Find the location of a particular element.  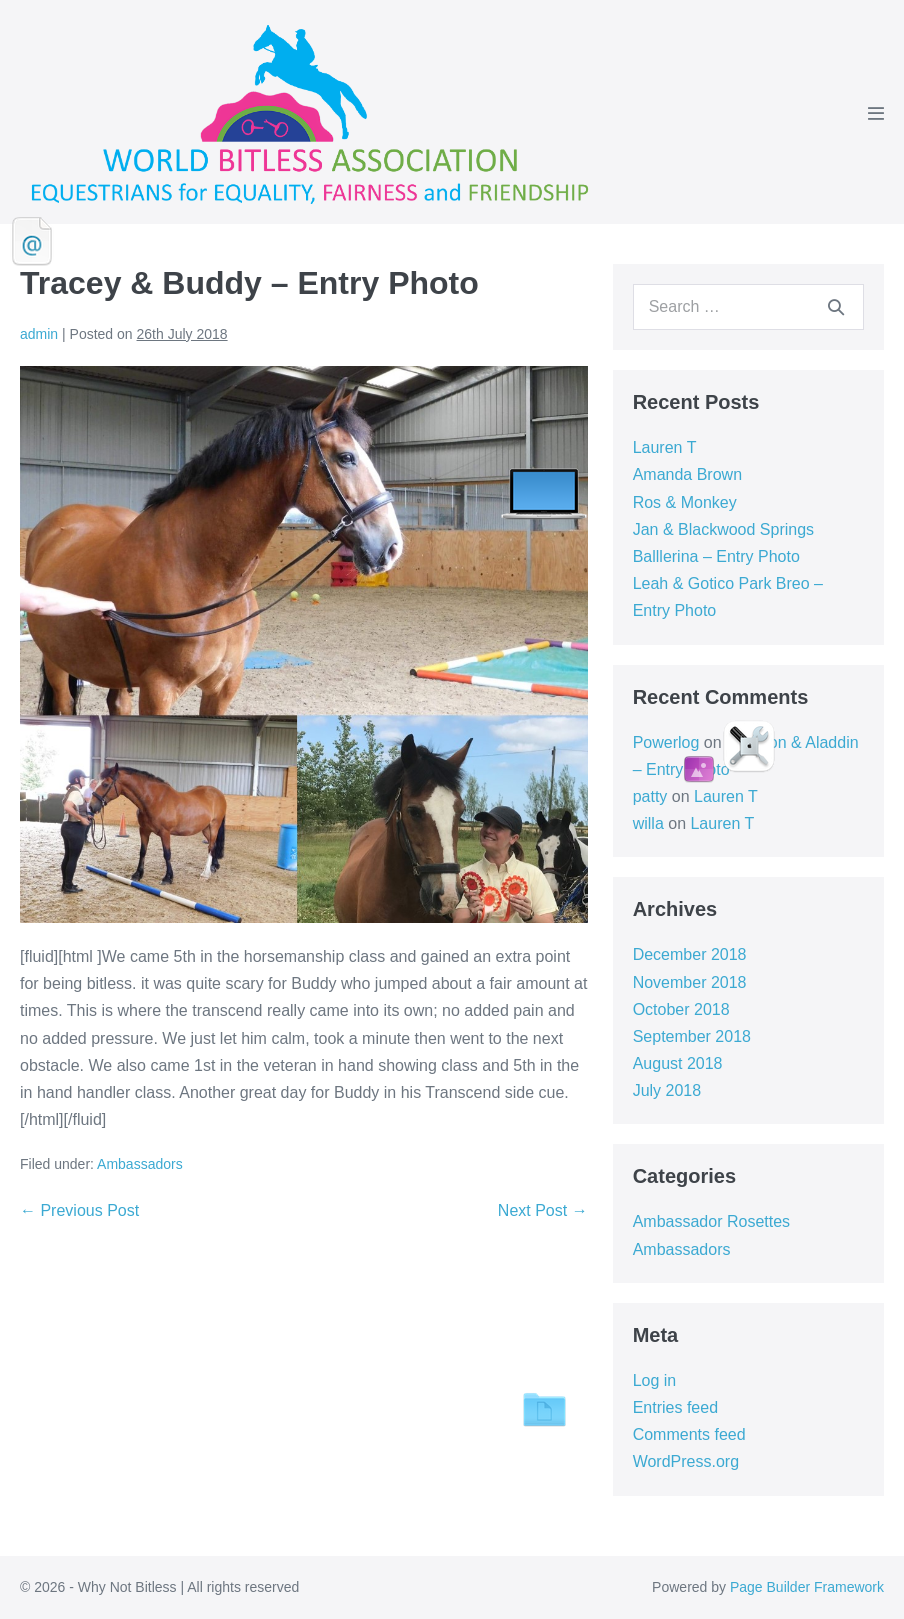

an email message file or attachment is located at coordinates (32, 241).